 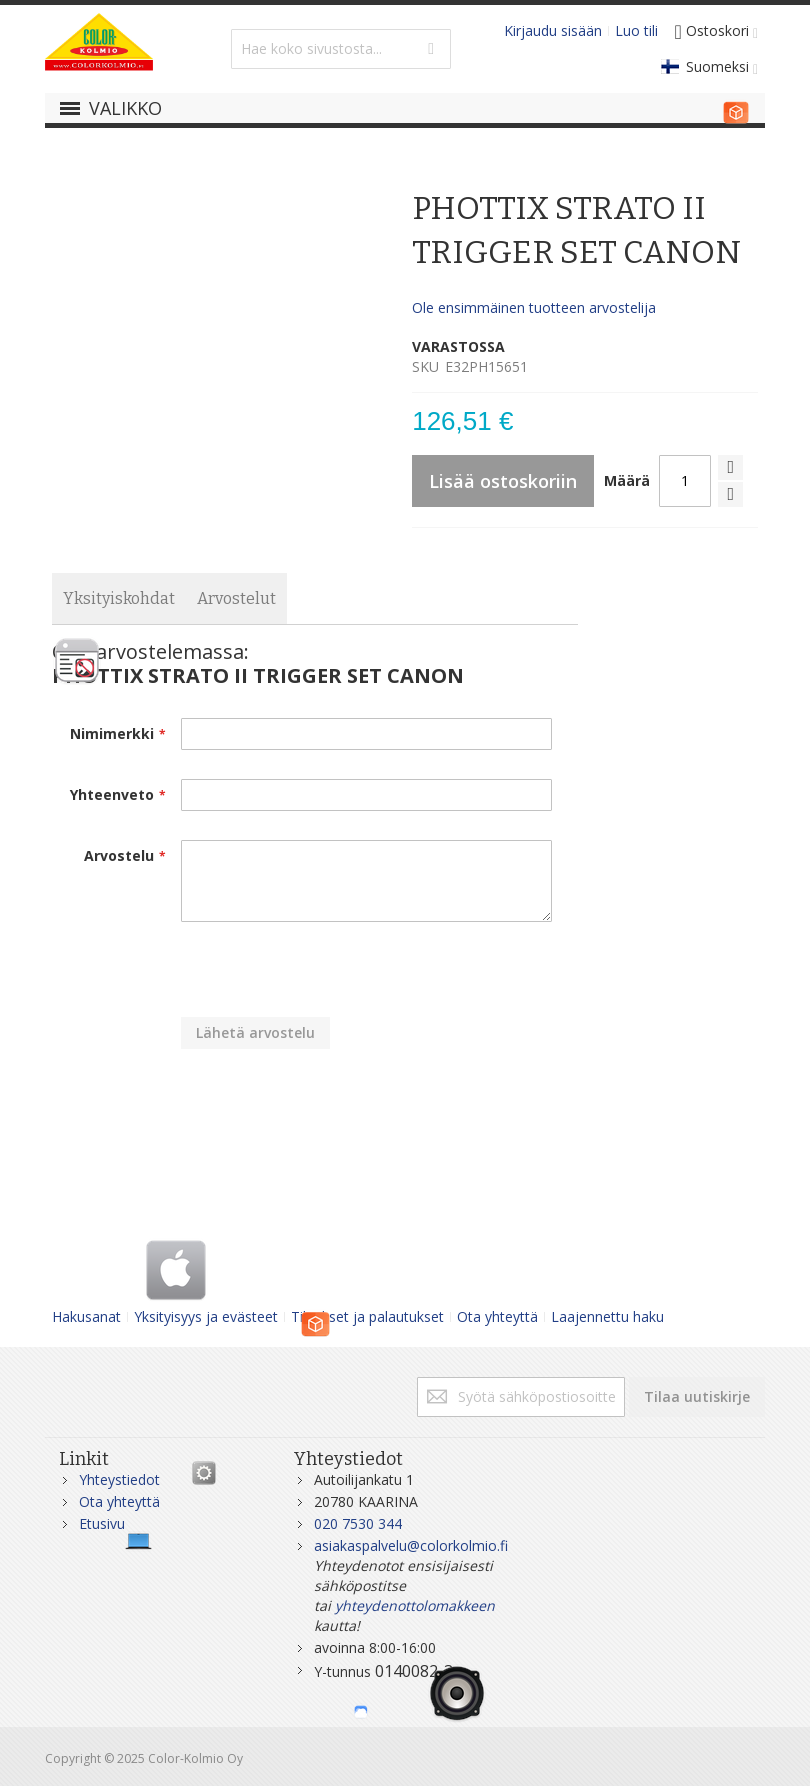 I want to click on manage saved passwords and login credentials, so click(x=386, y=1722).